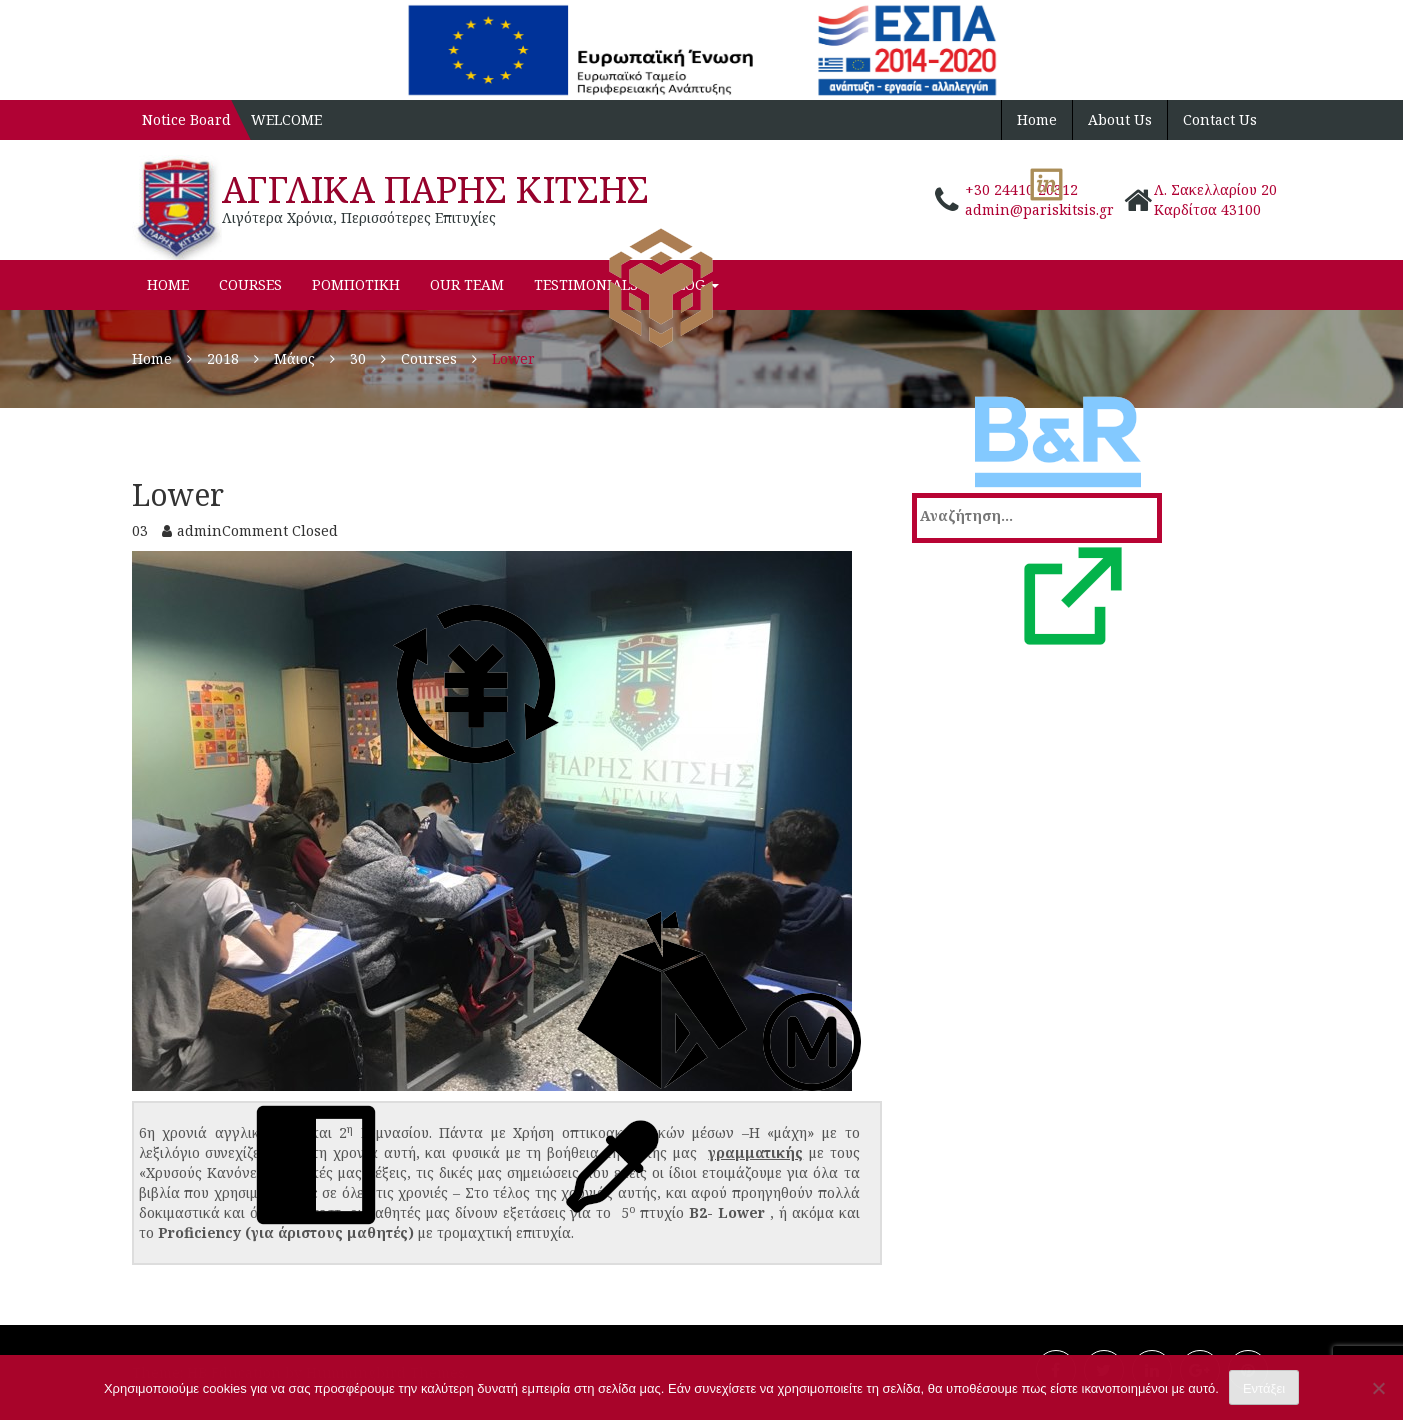 The height and width of the screenshot is (1420, 1403). What do you see at coordinates (812, 1042) in the screenshot?
I see `open the Paris Metro transit app` at bounding box center [812, 1042].